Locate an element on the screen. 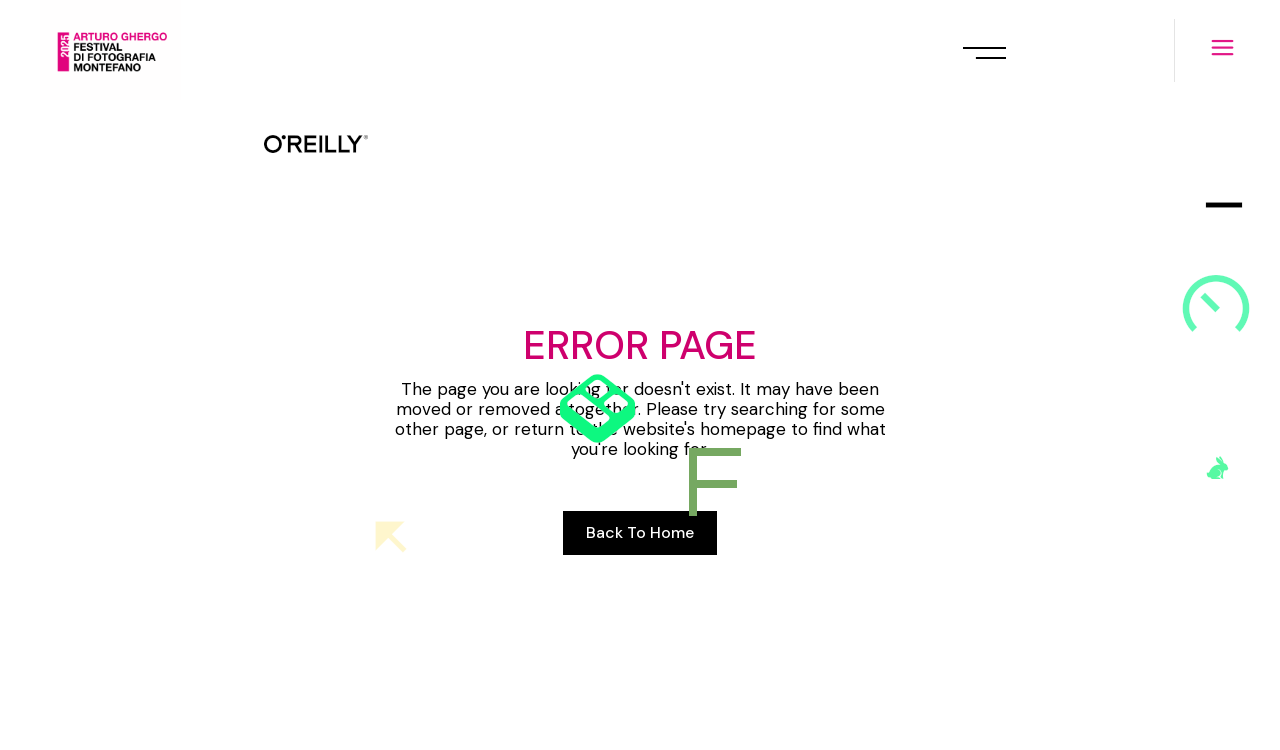 The width and height of the screenshot is (1280, 750). switch to monospace font is located at coordinates (713, 480).